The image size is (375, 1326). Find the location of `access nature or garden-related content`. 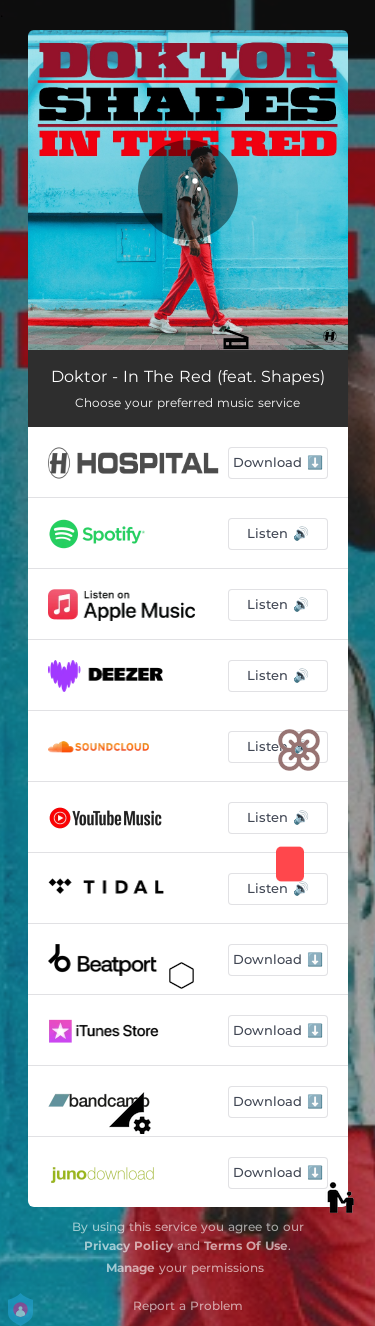

access nature or garden-related content is located at coordinates (299, 750).